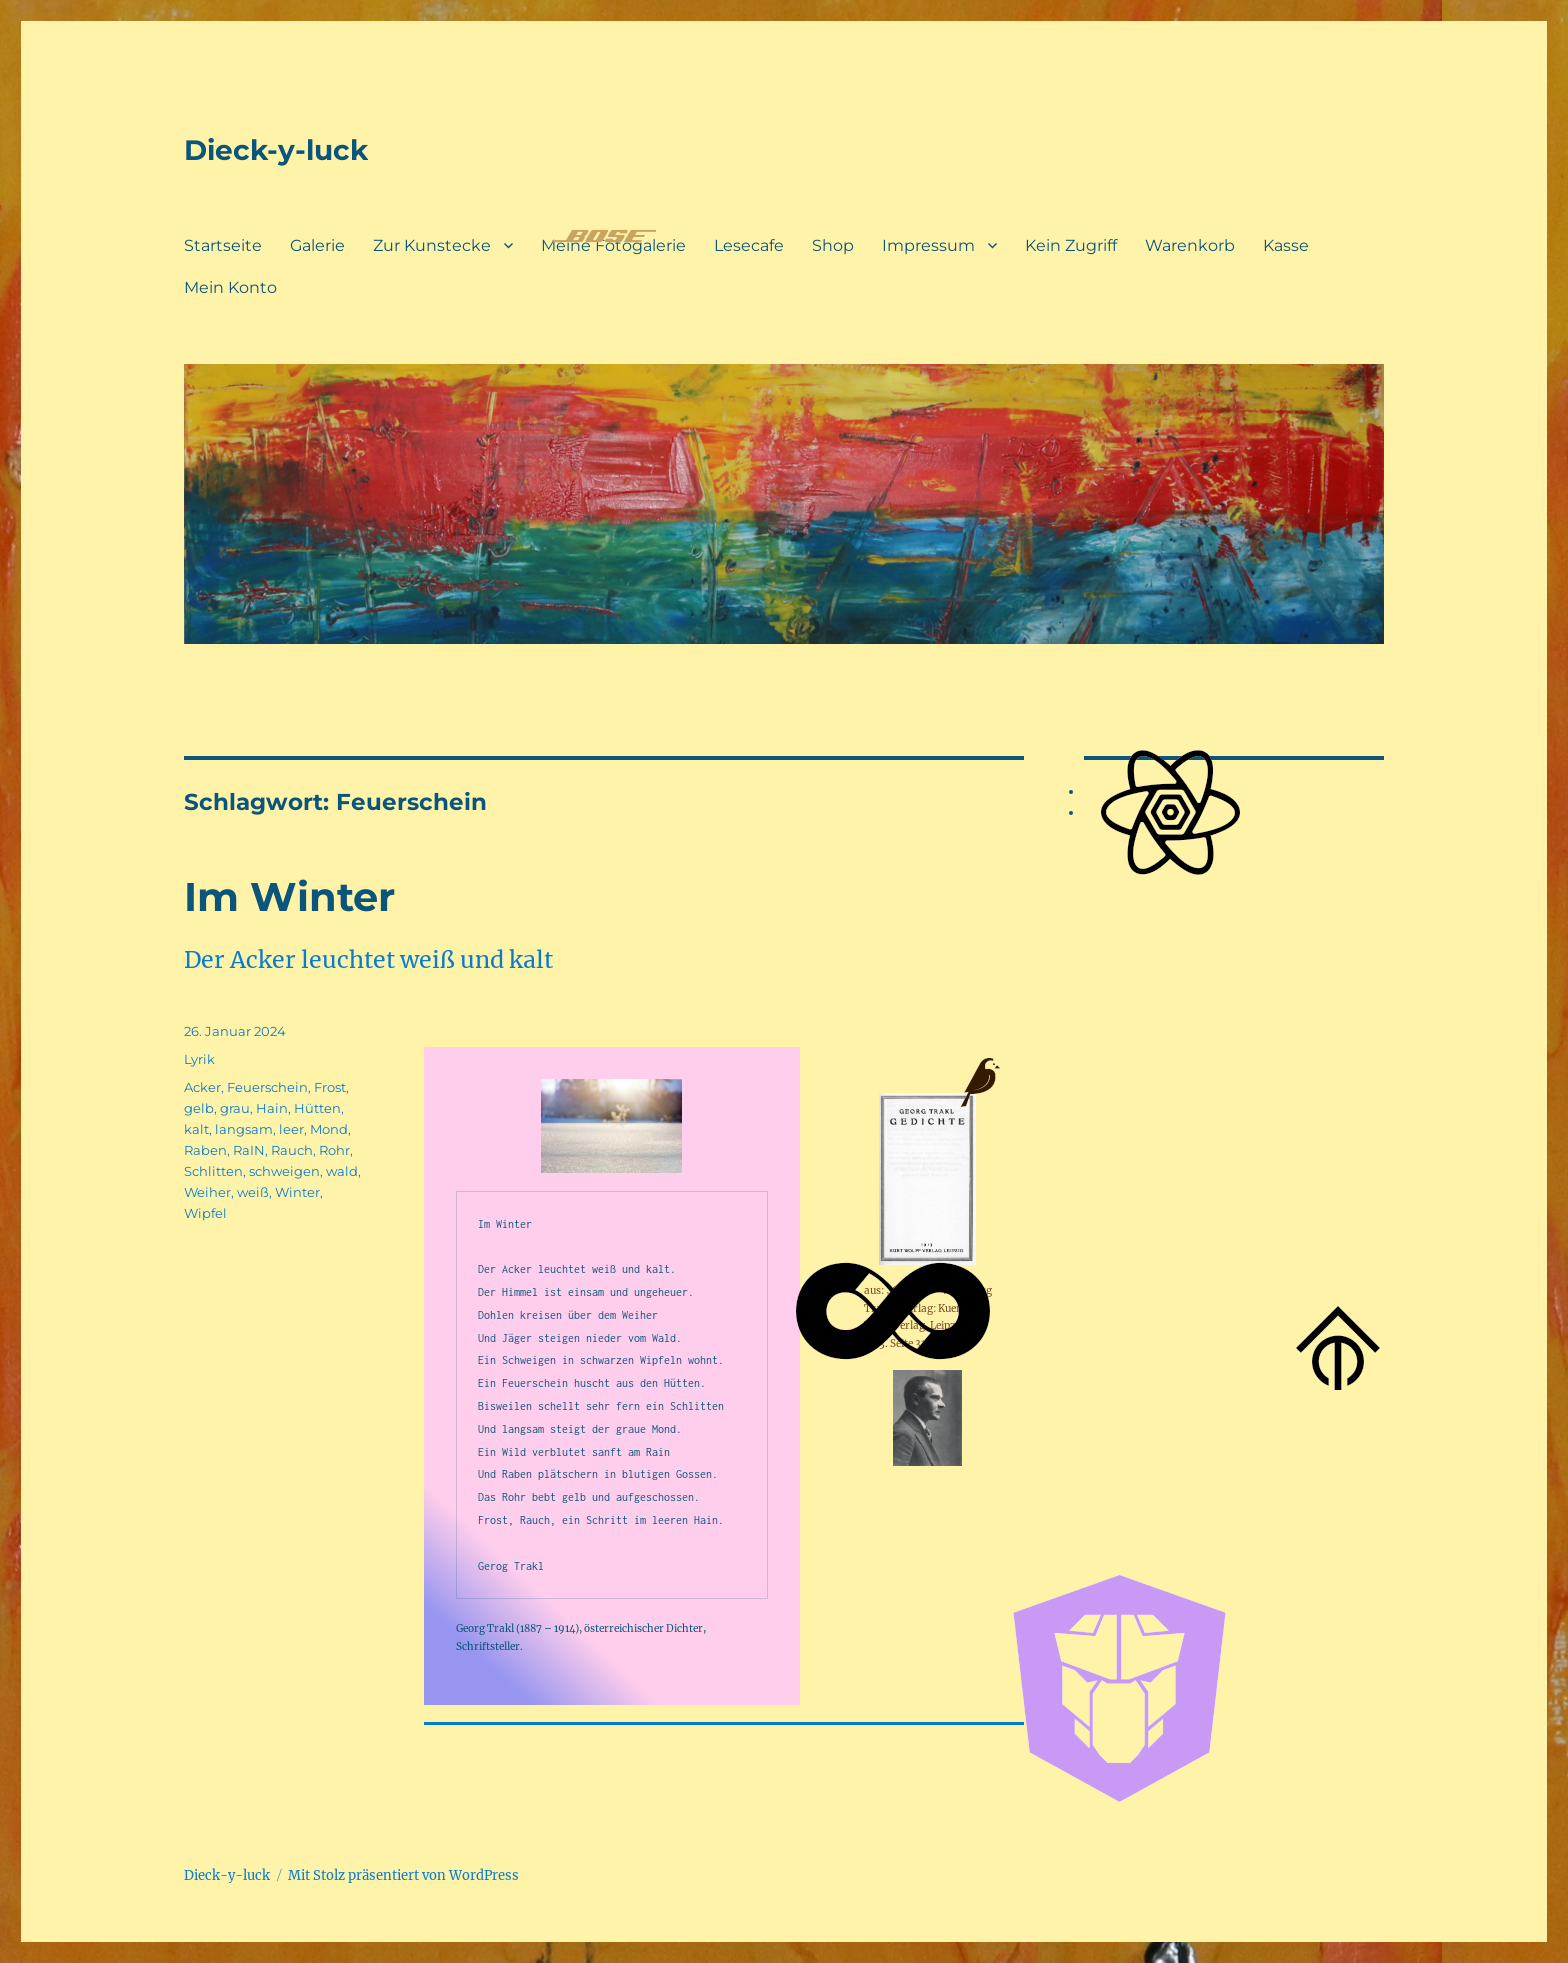 This screenshot has width=1568, height=1963. Describe the element at coordinates (1338, 1348) in the screenshot. I see `open tasmota smart home firmware settings` at that location.